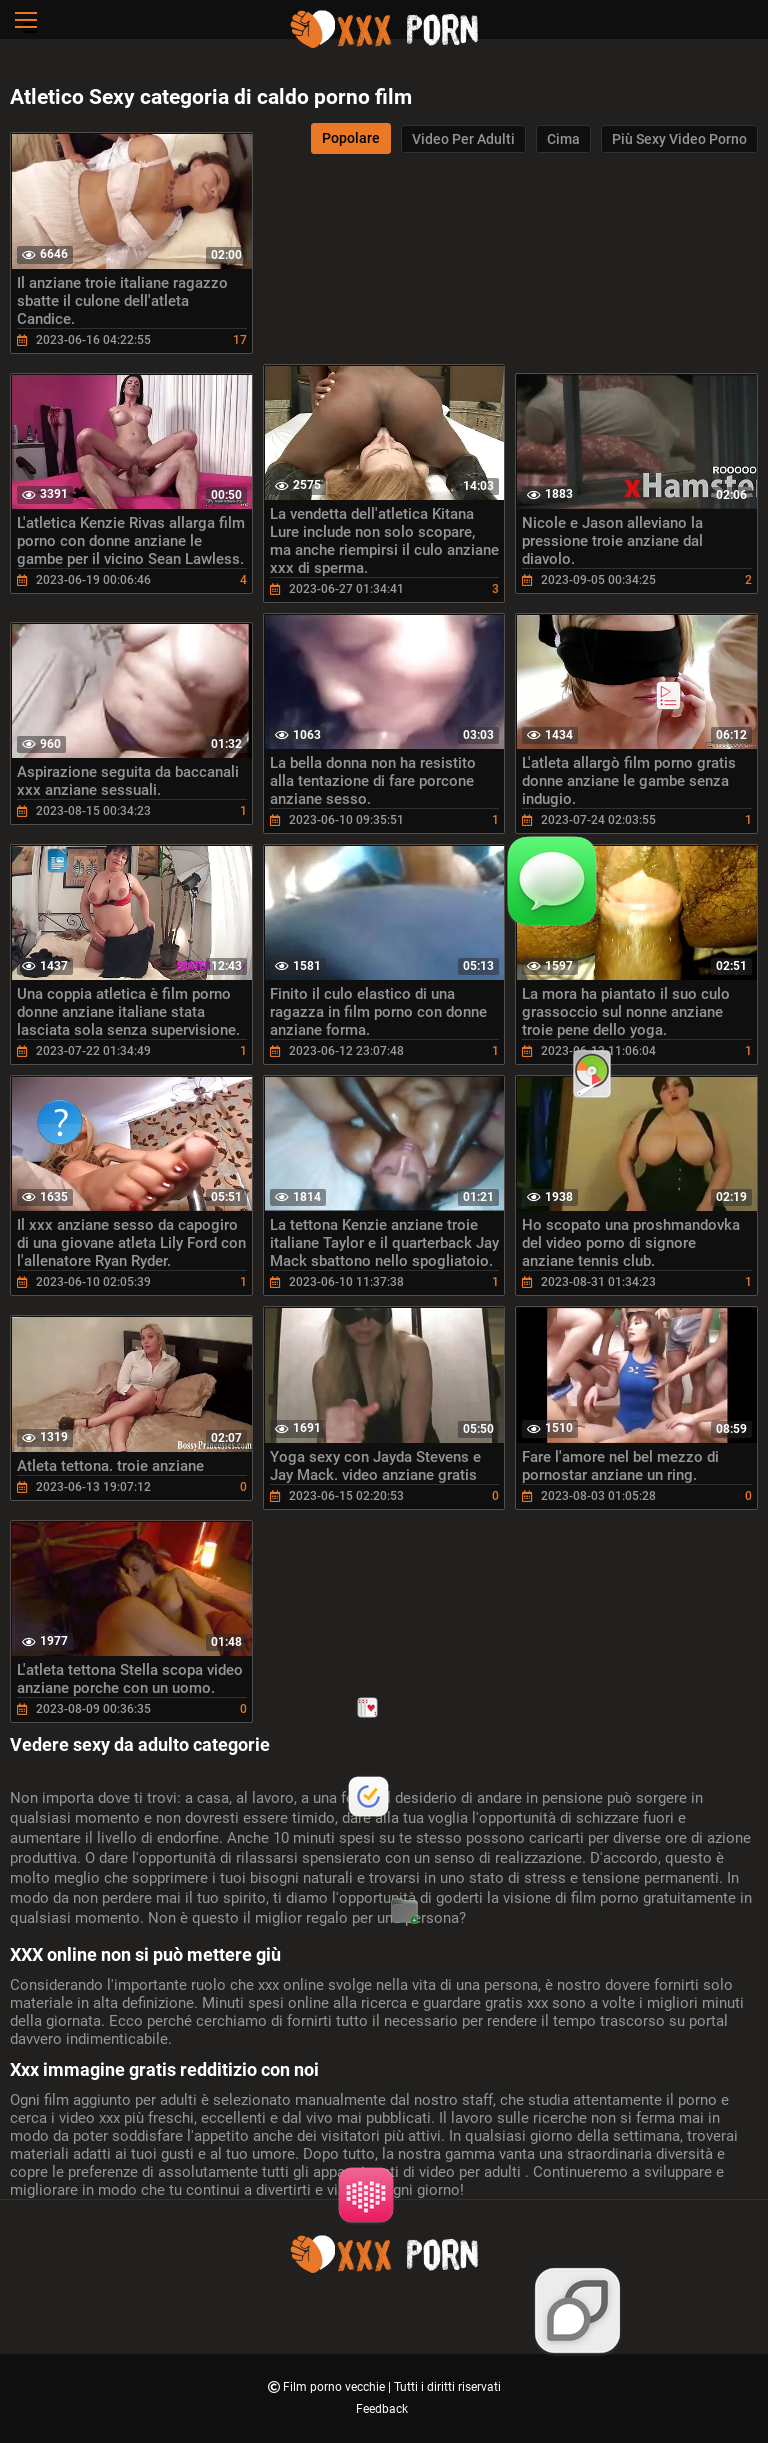  I want to click on launch the korora linux distribution app, so click(577, 2310).